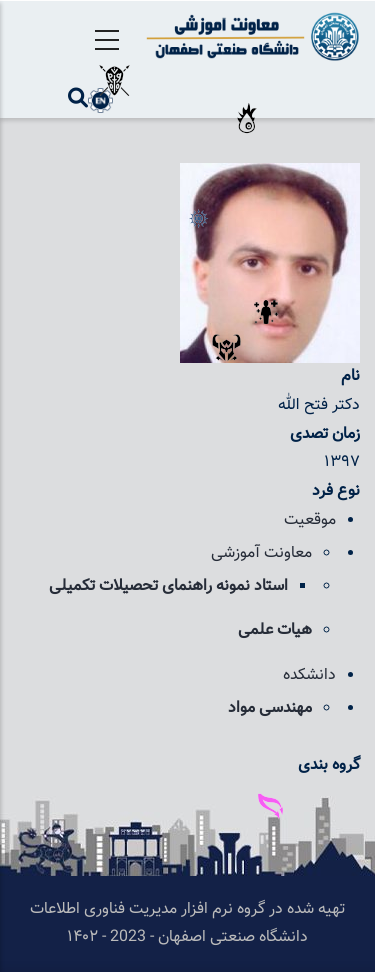  I want to click on select a spirit or ethereal character class, so click(247, 118).